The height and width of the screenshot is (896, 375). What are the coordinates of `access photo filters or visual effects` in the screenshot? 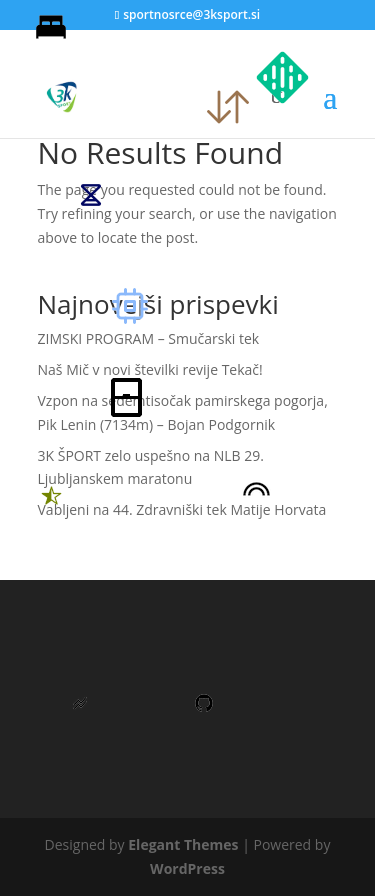 It's located at (256, 489).